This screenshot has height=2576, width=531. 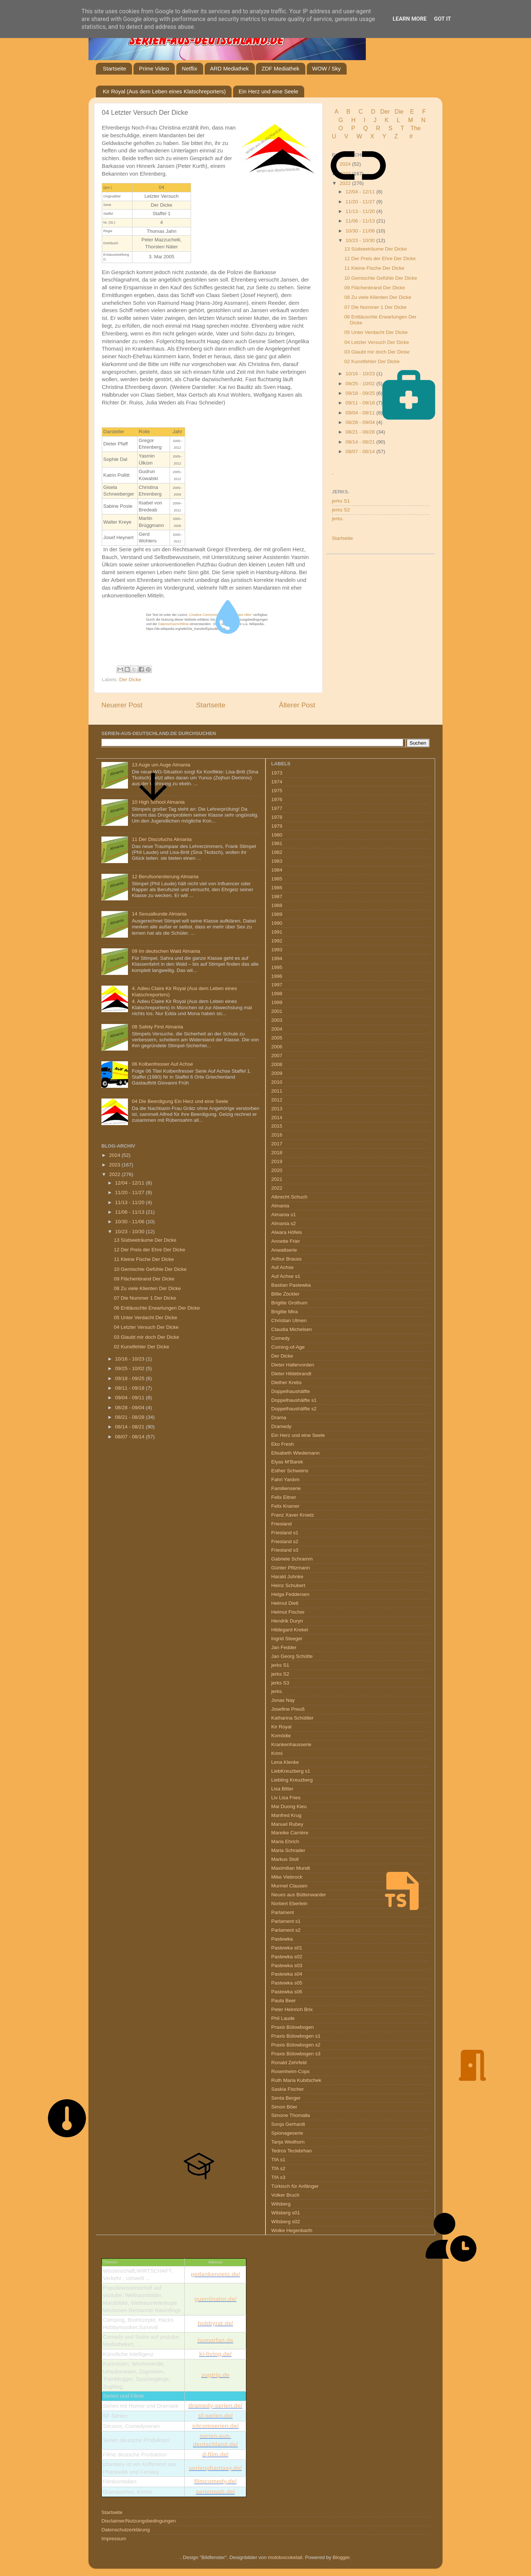 What do you see at coordinates (228, 617) in the screenshot?
I see `adjust color or tint settings` at bounding box center [228, 617].